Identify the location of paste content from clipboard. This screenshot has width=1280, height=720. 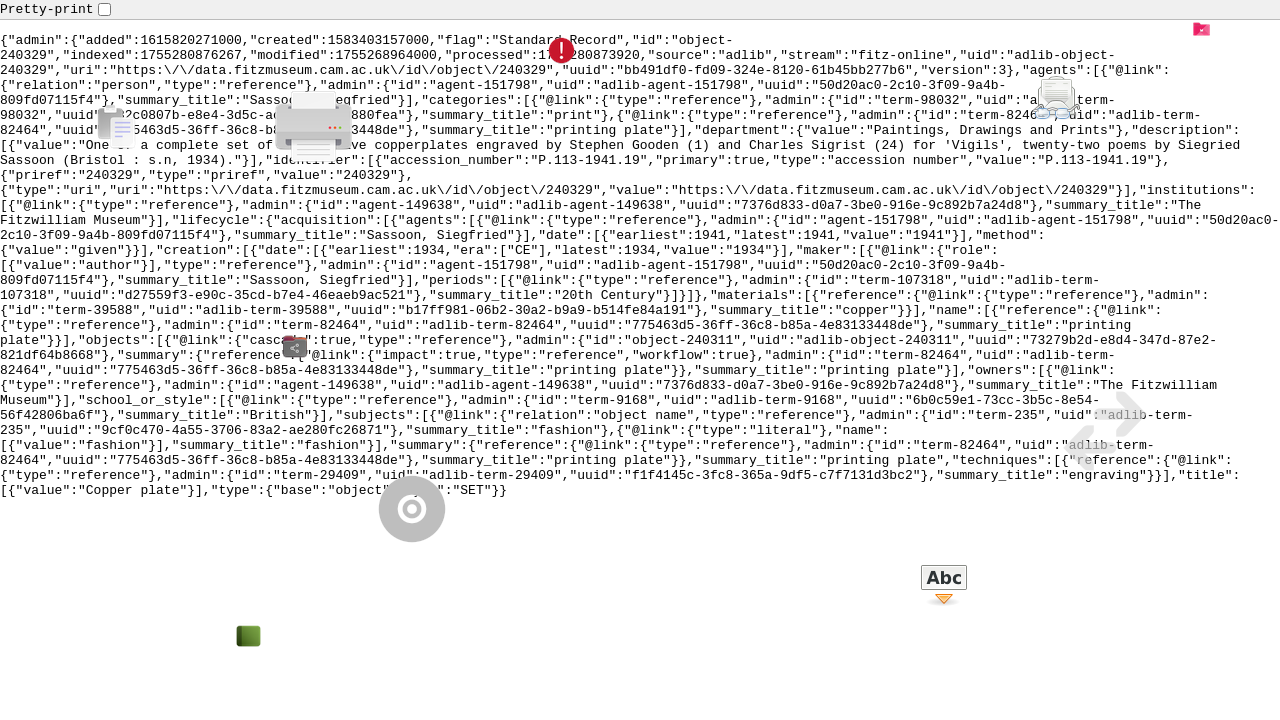
(116, 126).